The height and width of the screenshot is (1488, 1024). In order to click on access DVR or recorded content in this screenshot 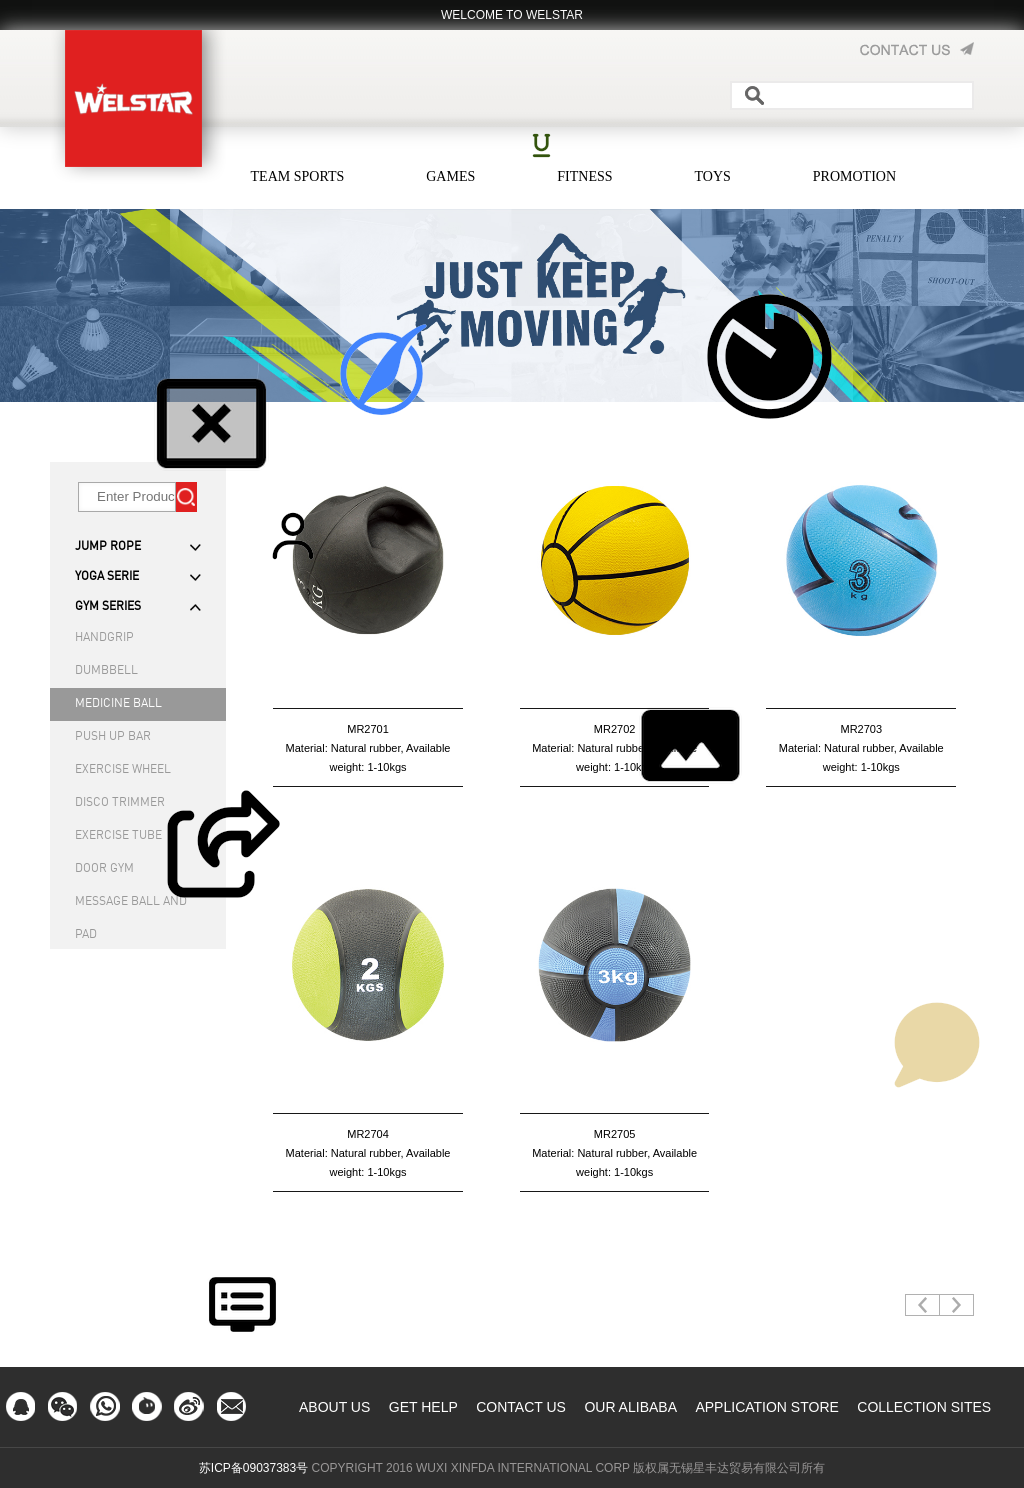, I will do `click(242, 1304)`.